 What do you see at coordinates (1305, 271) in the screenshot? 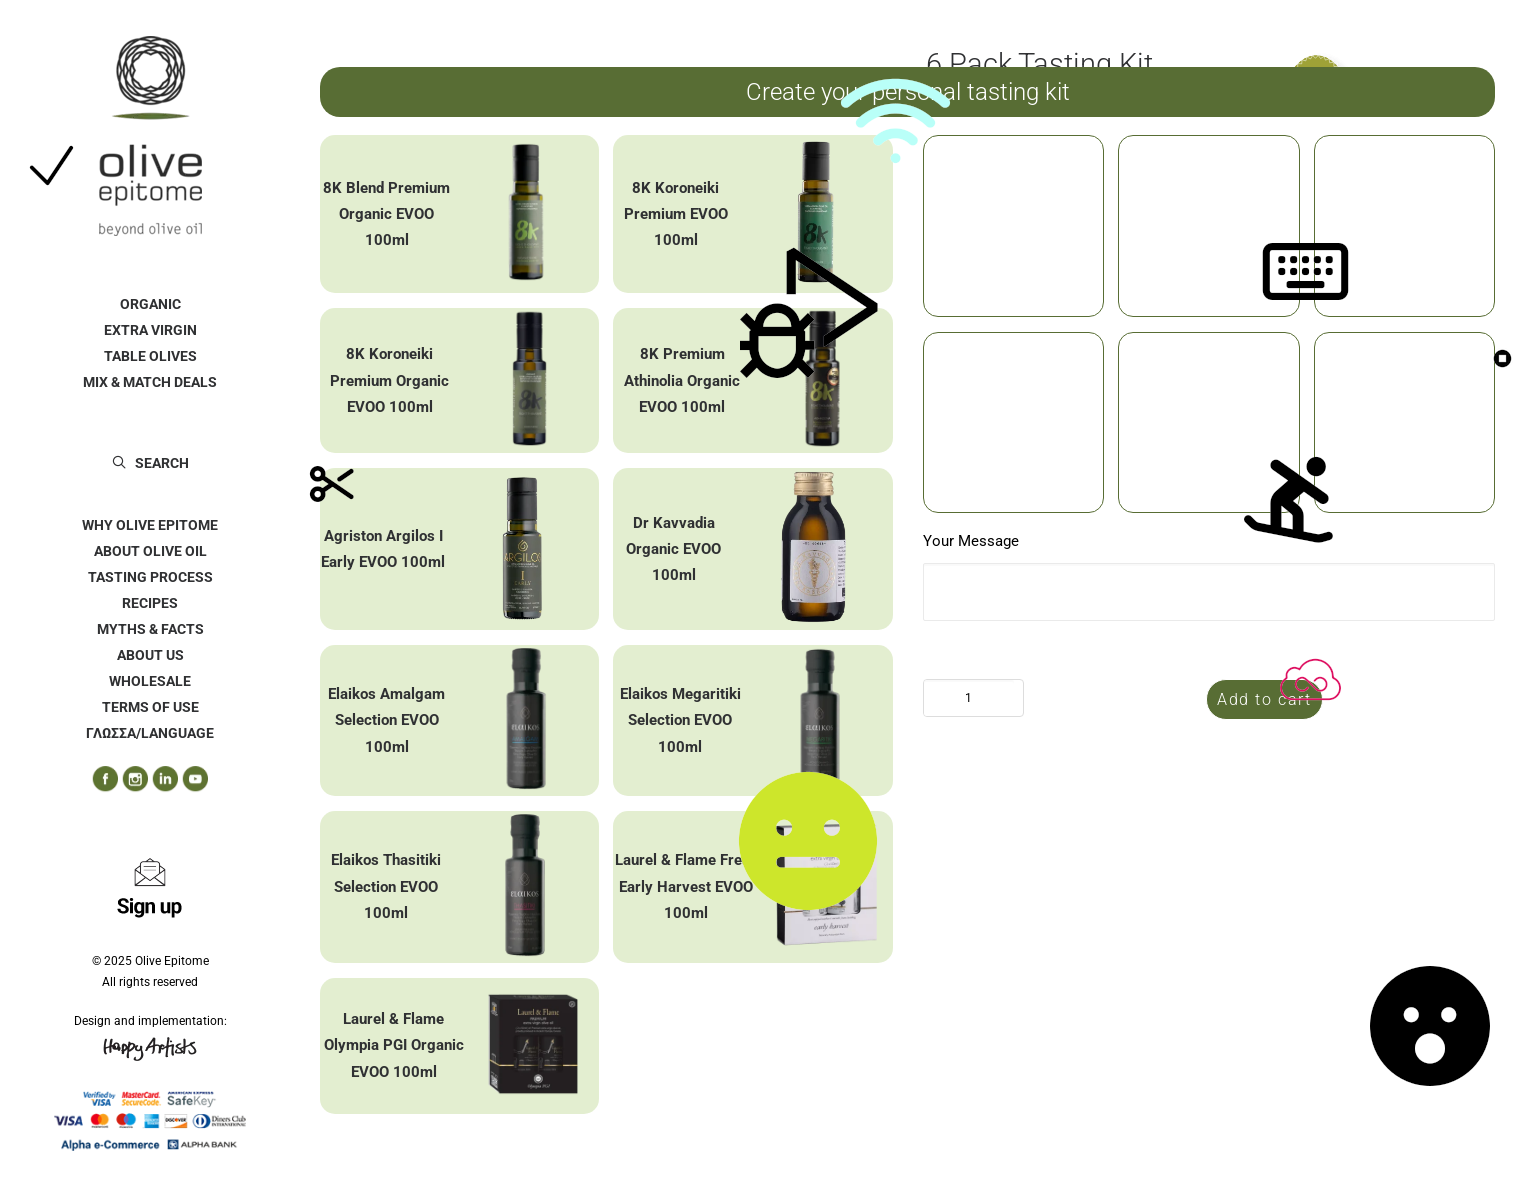
I see `open the on-screen keyboard` at bounding box center [1305, 271].